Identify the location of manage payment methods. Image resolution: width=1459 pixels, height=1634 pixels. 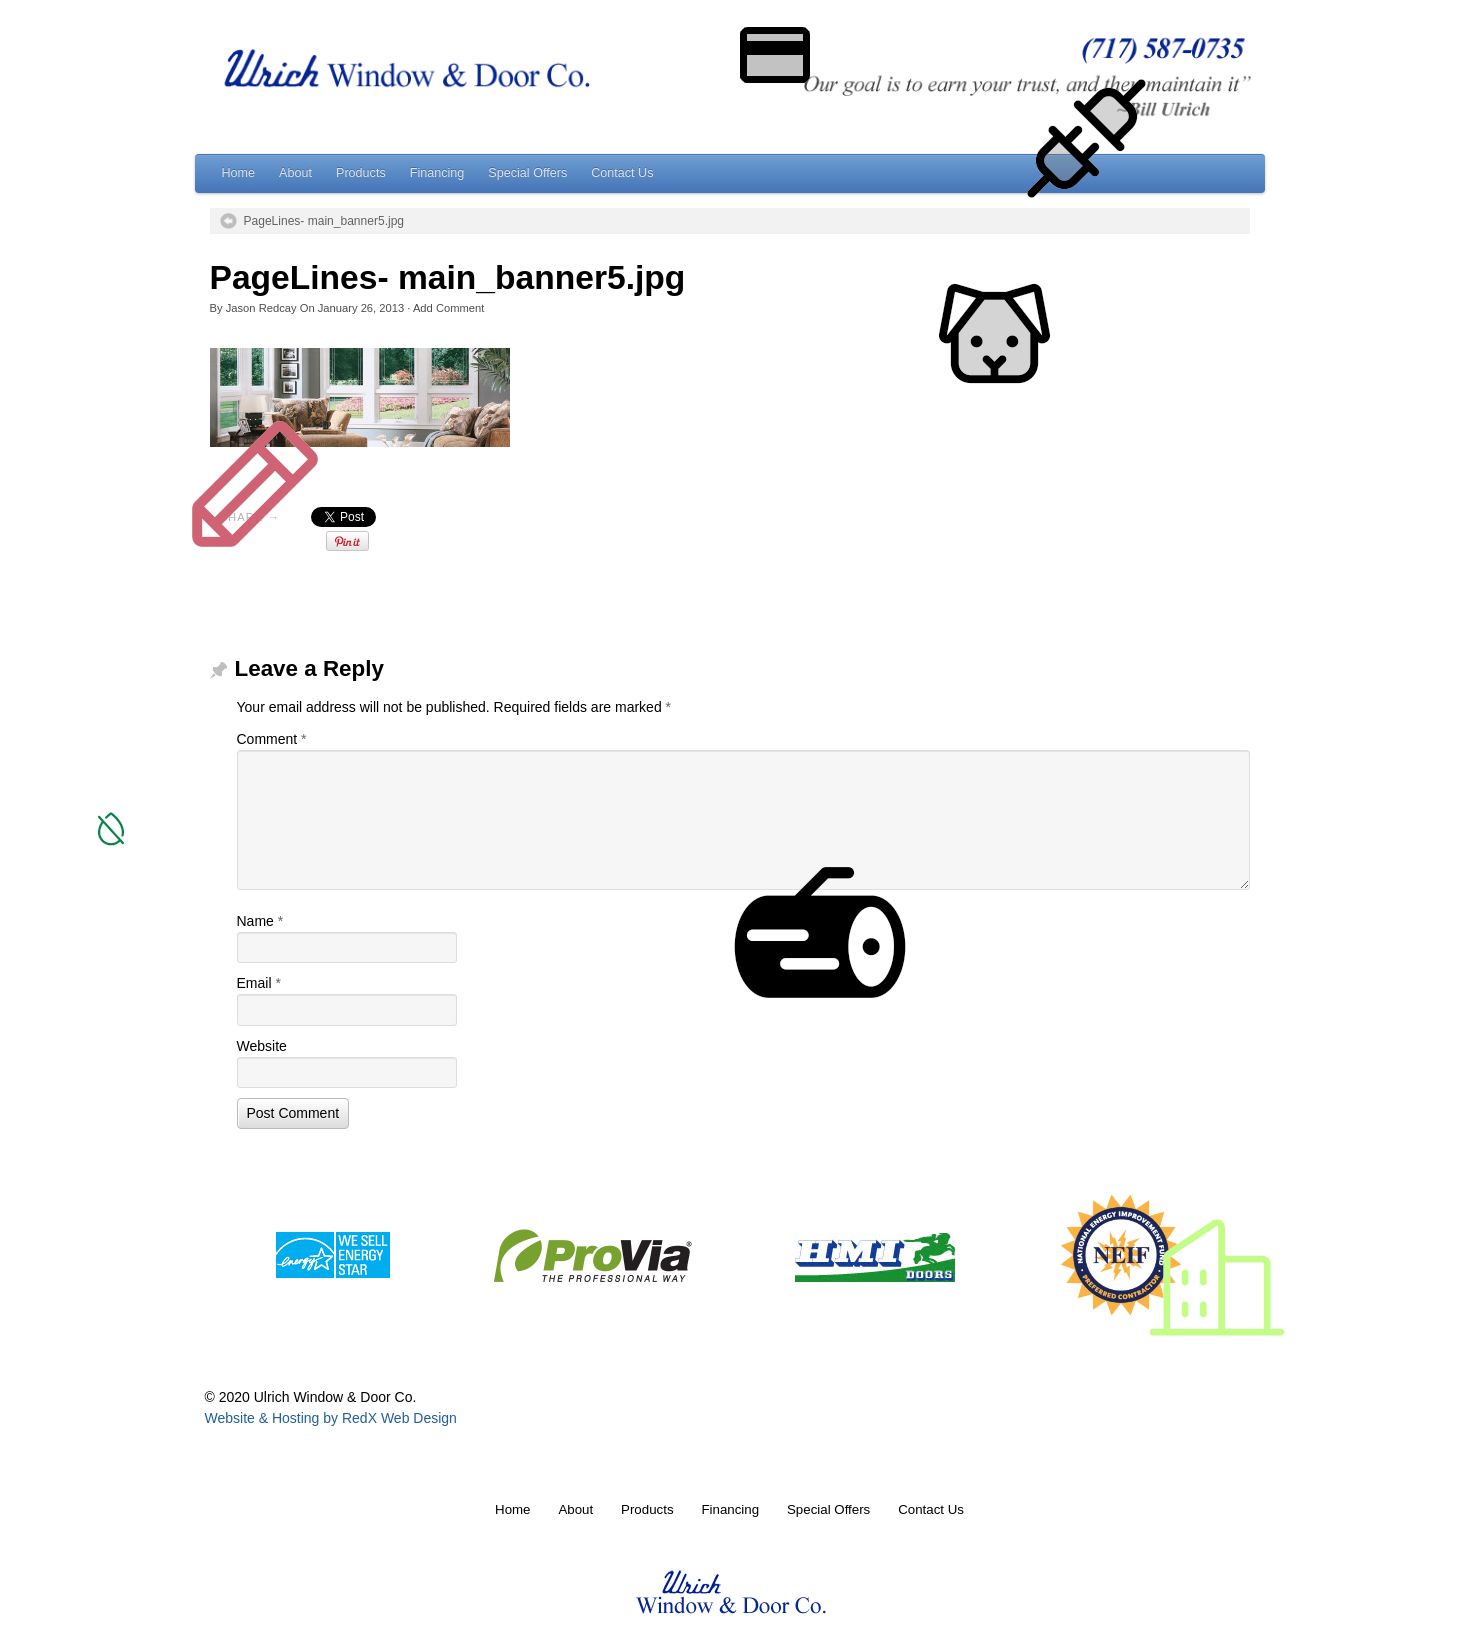
(775, 55).